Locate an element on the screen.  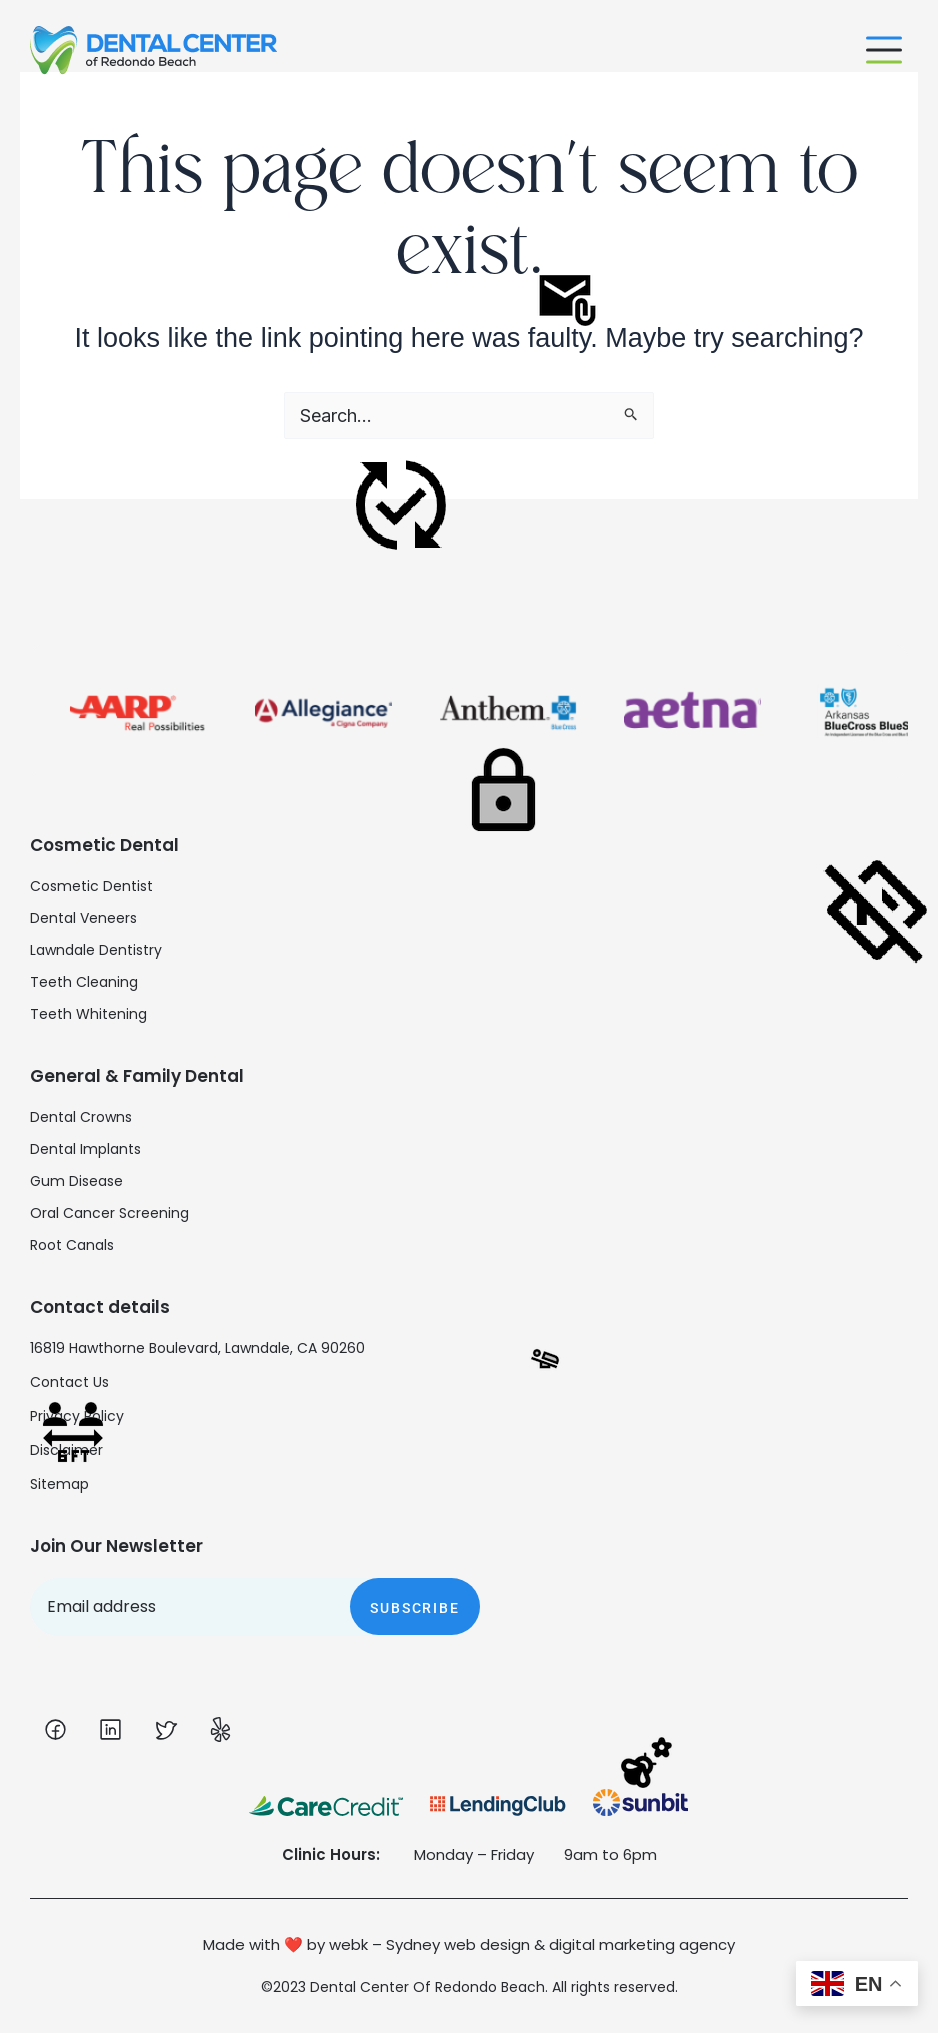
indicates content has been published with recent changes is located at coordinates (401, 505).